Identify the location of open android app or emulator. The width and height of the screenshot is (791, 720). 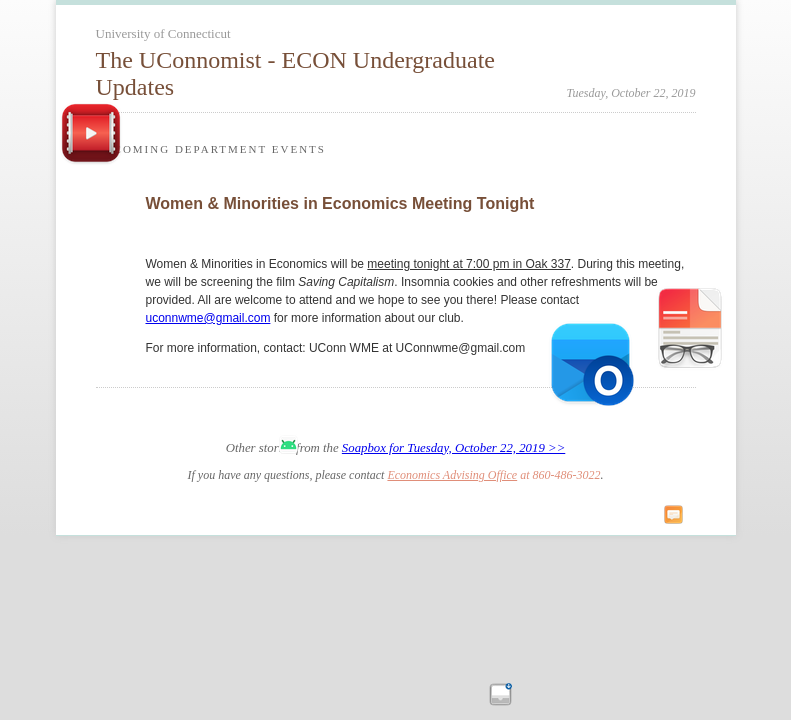
(288, 444).